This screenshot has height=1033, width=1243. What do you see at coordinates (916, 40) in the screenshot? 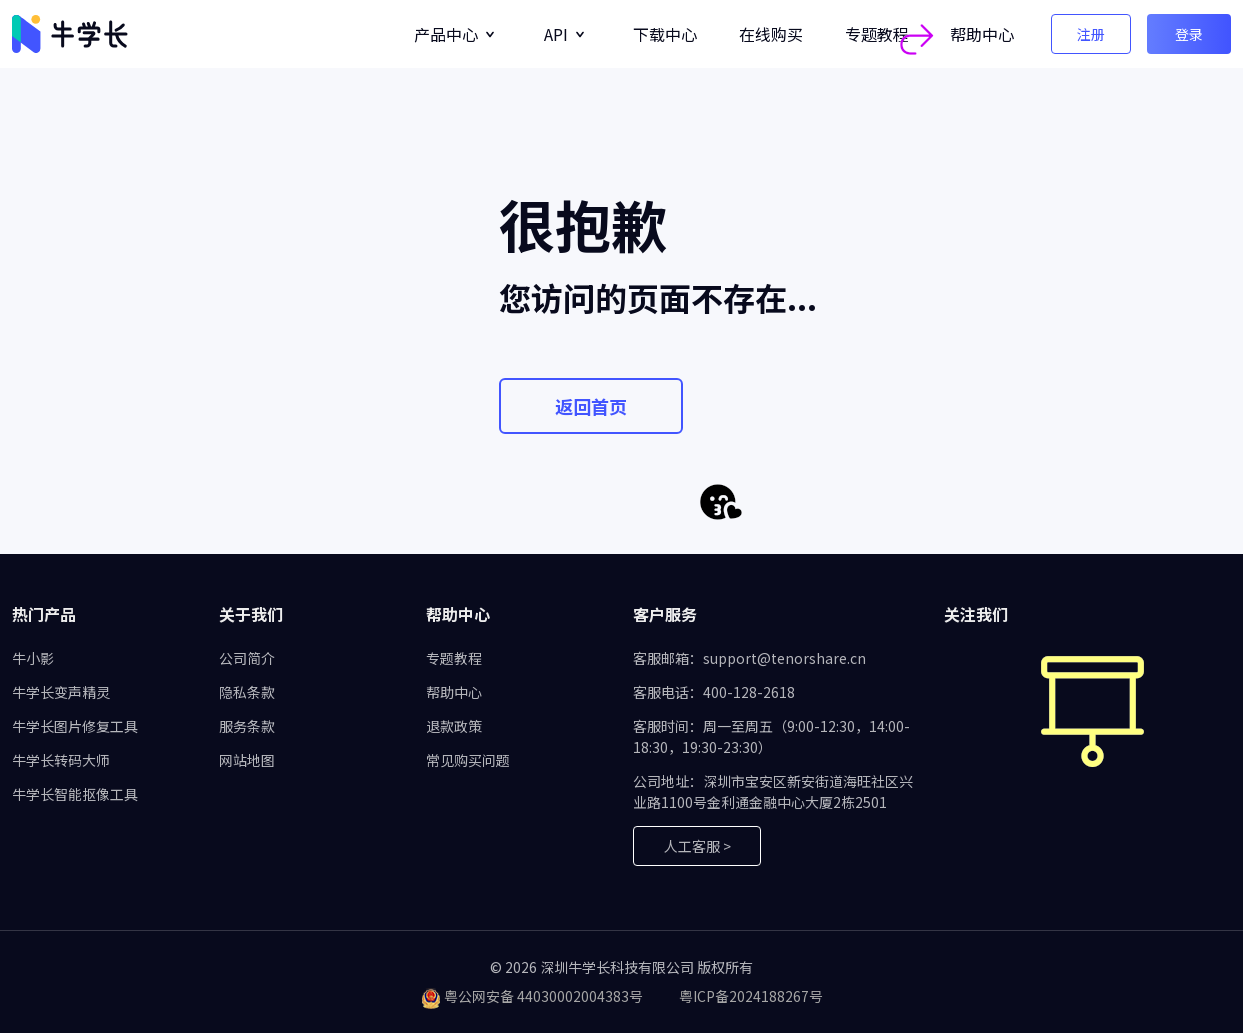
I see `redo the last undone action` at bounding box center [916, 40].